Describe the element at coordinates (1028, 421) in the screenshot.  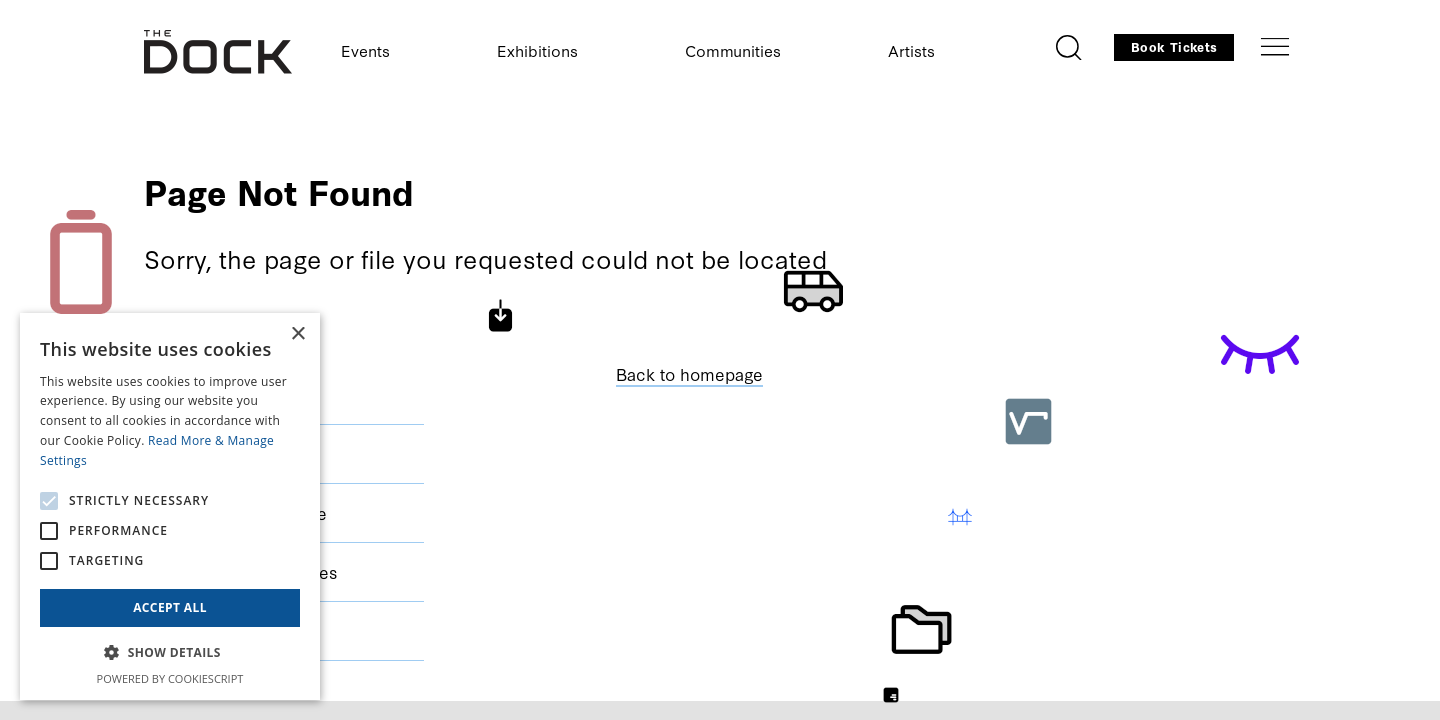
I see `insert square root symbol` at that location.